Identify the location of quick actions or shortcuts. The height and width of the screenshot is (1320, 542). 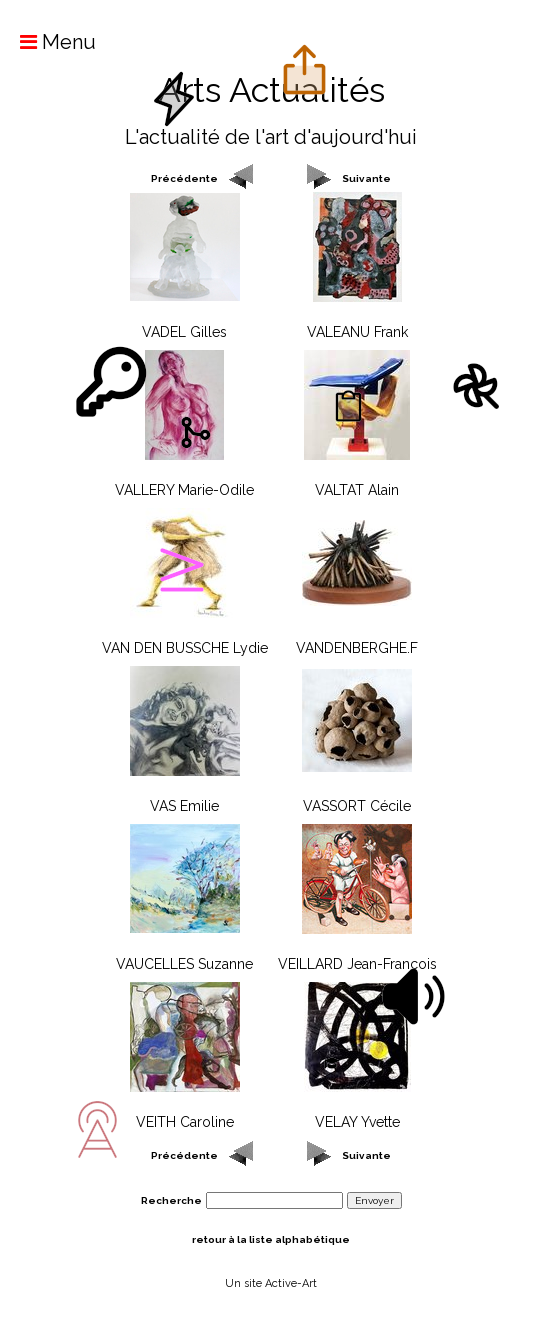
(174, 99).